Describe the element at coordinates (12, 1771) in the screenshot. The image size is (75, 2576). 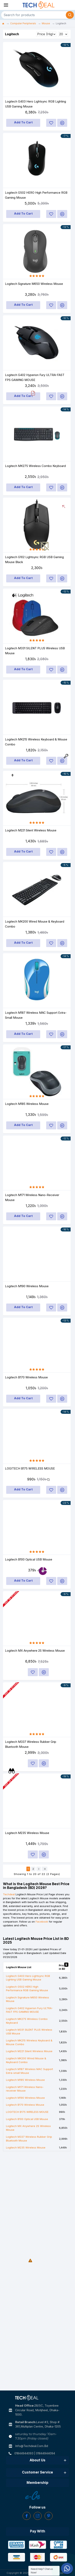
I see `search or explore content` at that location.